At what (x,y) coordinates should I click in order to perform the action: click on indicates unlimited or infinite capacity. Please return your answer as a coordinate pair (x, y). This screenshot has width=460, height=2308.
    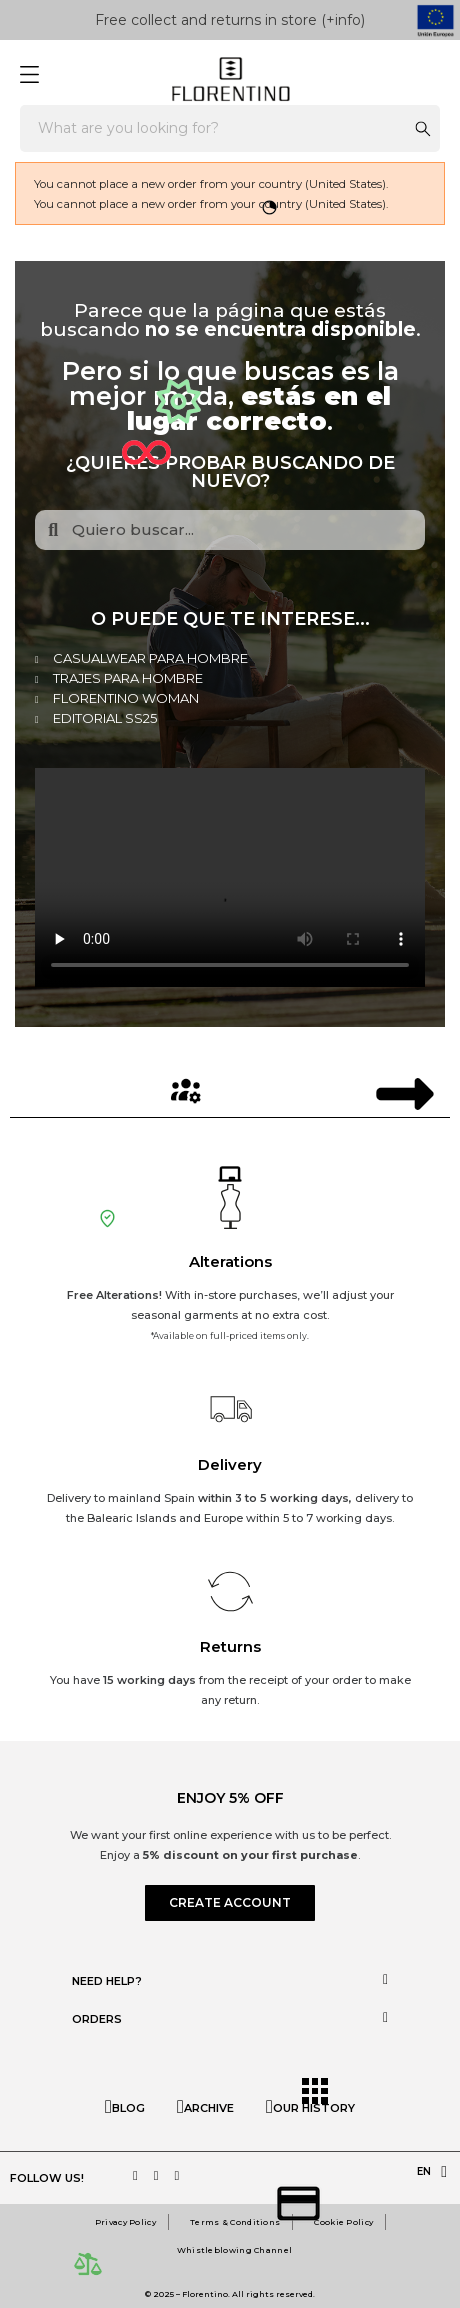
    Looking at the image, I should click on (146, 452).